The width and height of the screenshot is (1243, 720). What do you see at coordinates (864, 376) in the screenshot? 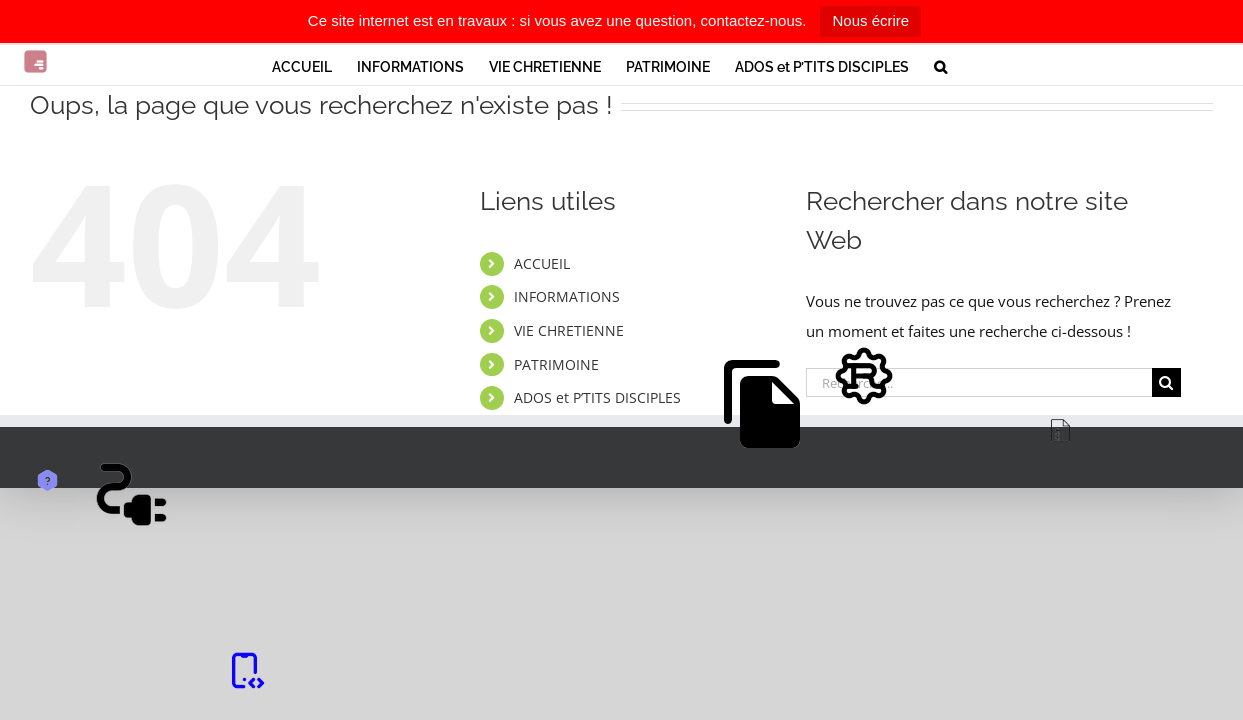
I see `rust programming language logo` at bounding box center [864, 376].